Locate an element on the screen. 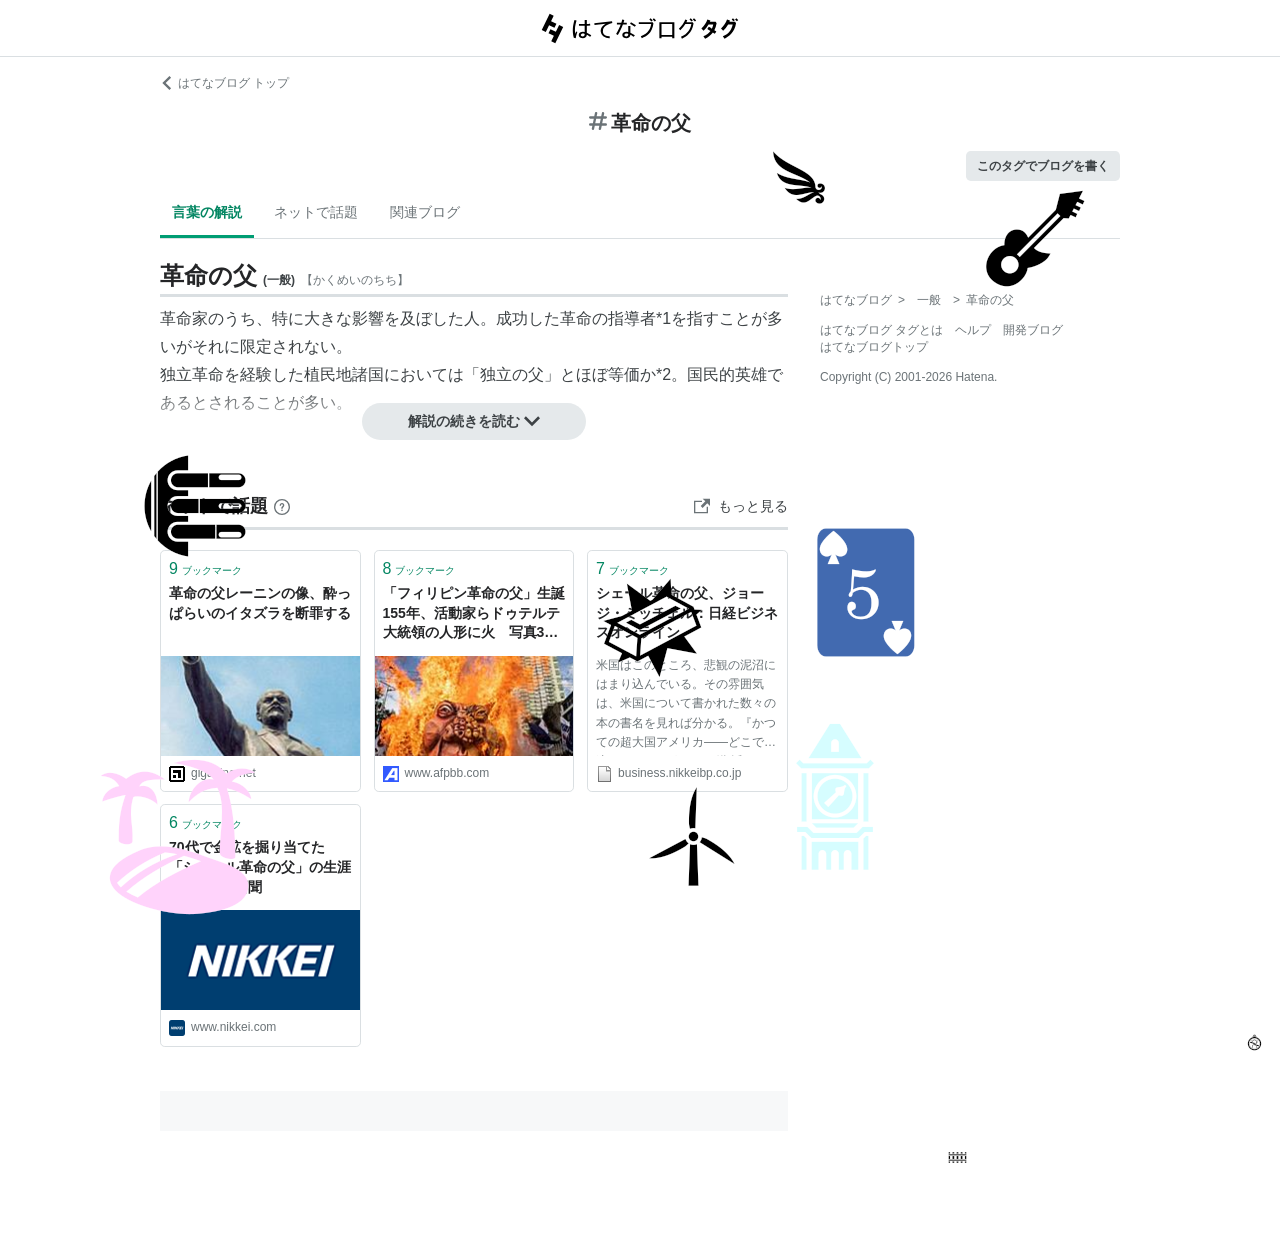 The image size is (1280, 1253). indicates a desert or tropical location in a game is located at coordinates (178, 837).